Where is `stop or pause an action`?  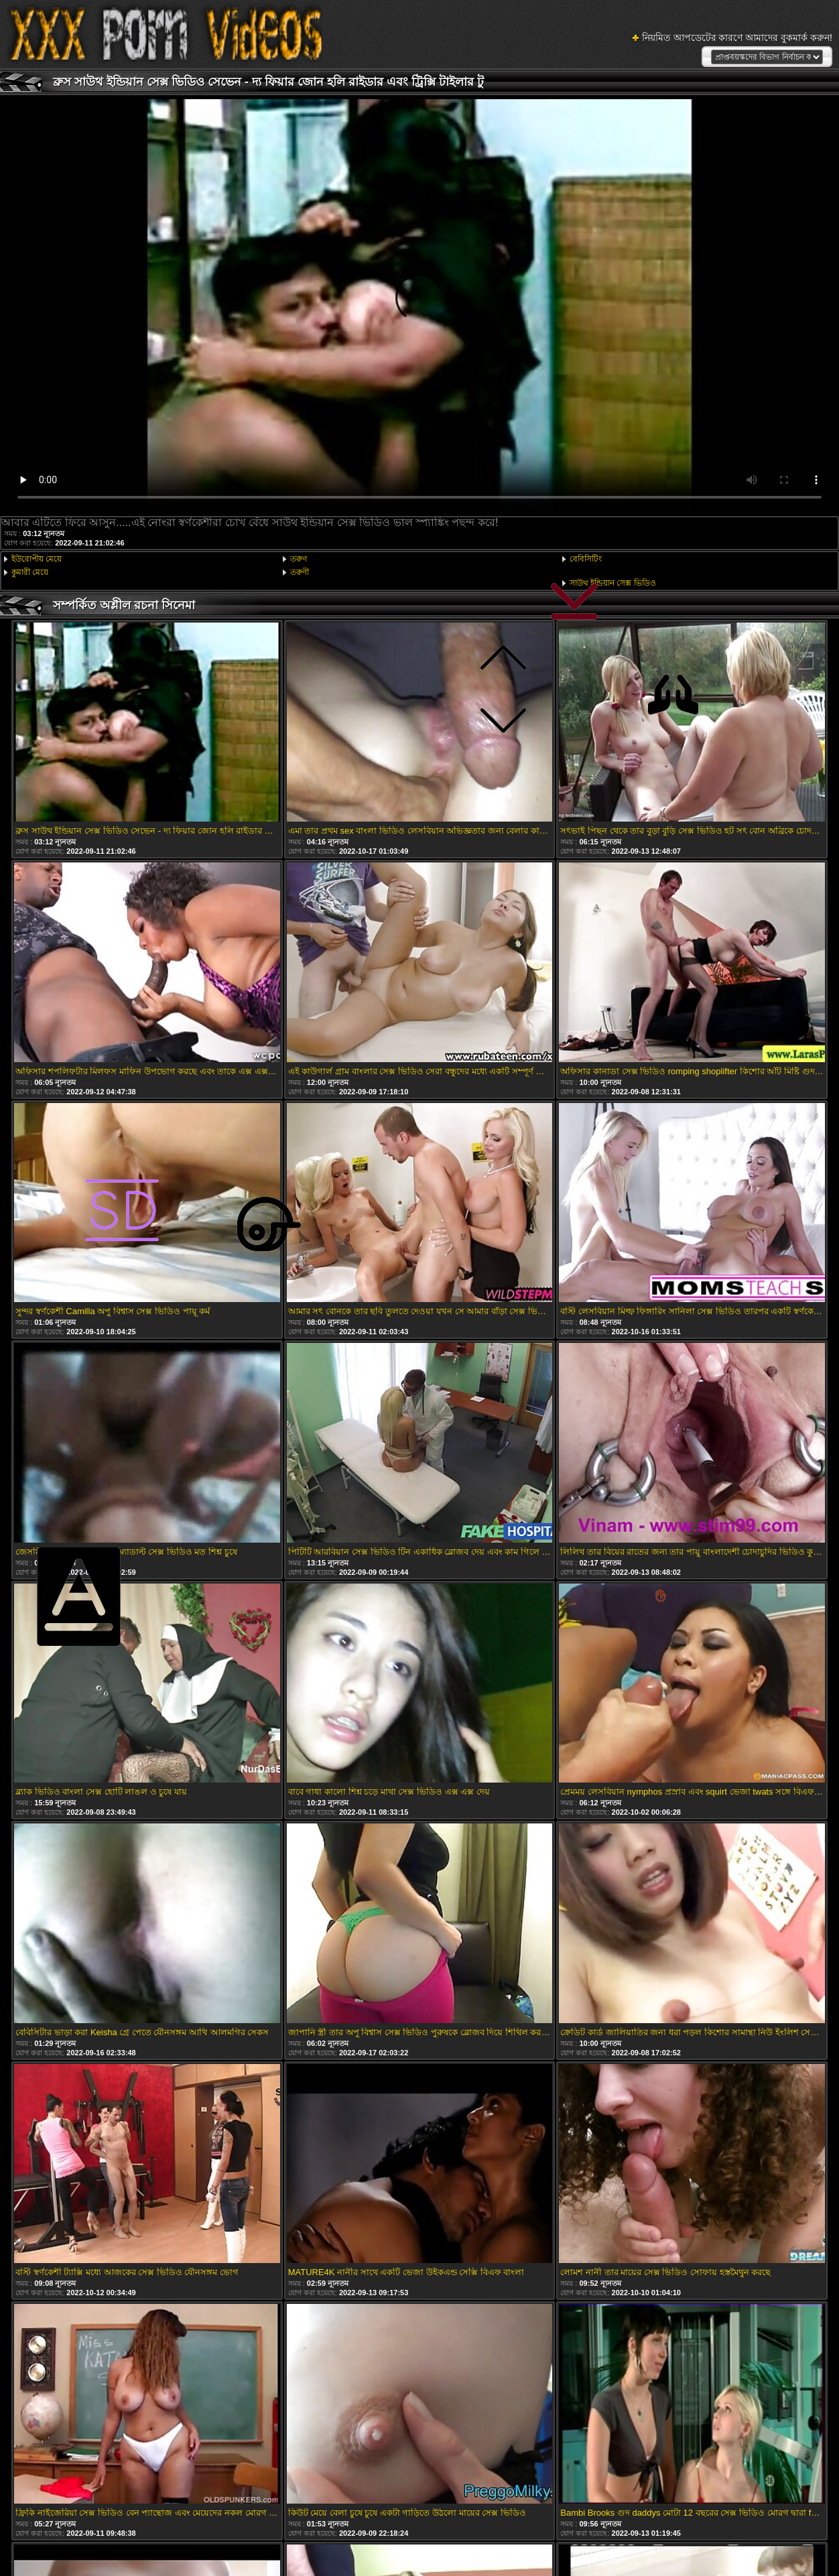 stop or pause an action is located at coordinates (661, 1596).